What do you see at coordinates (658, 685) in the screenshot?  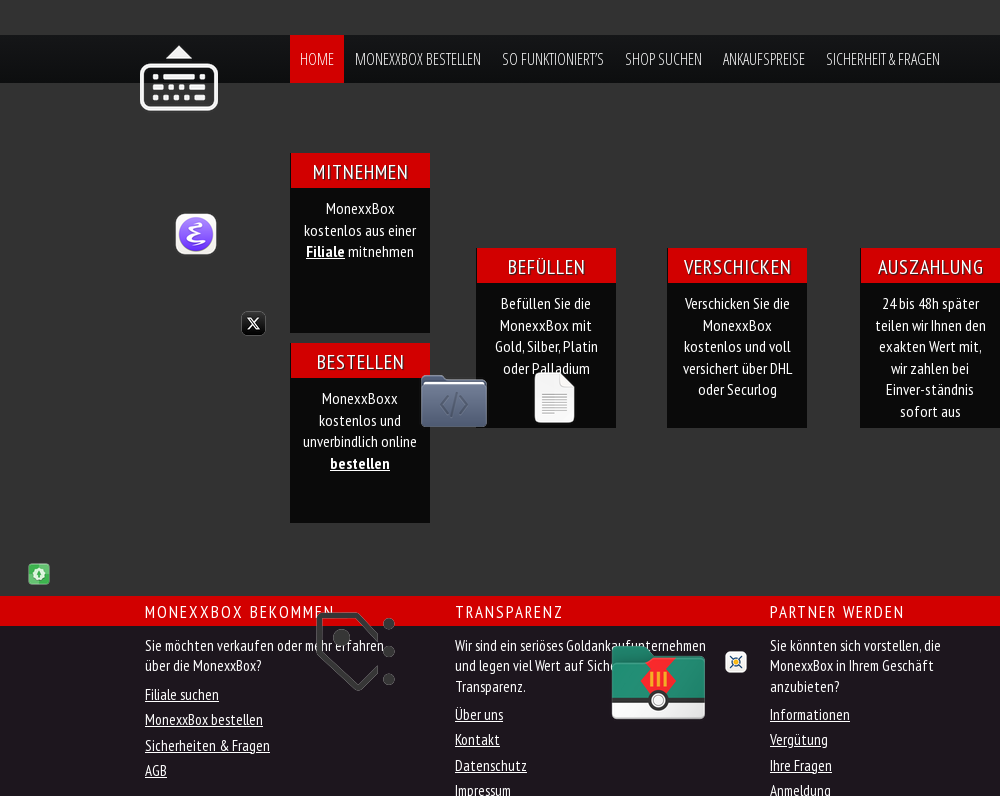 I see `open pokémon lure ball themed folder` at bounding box center [658, 685].